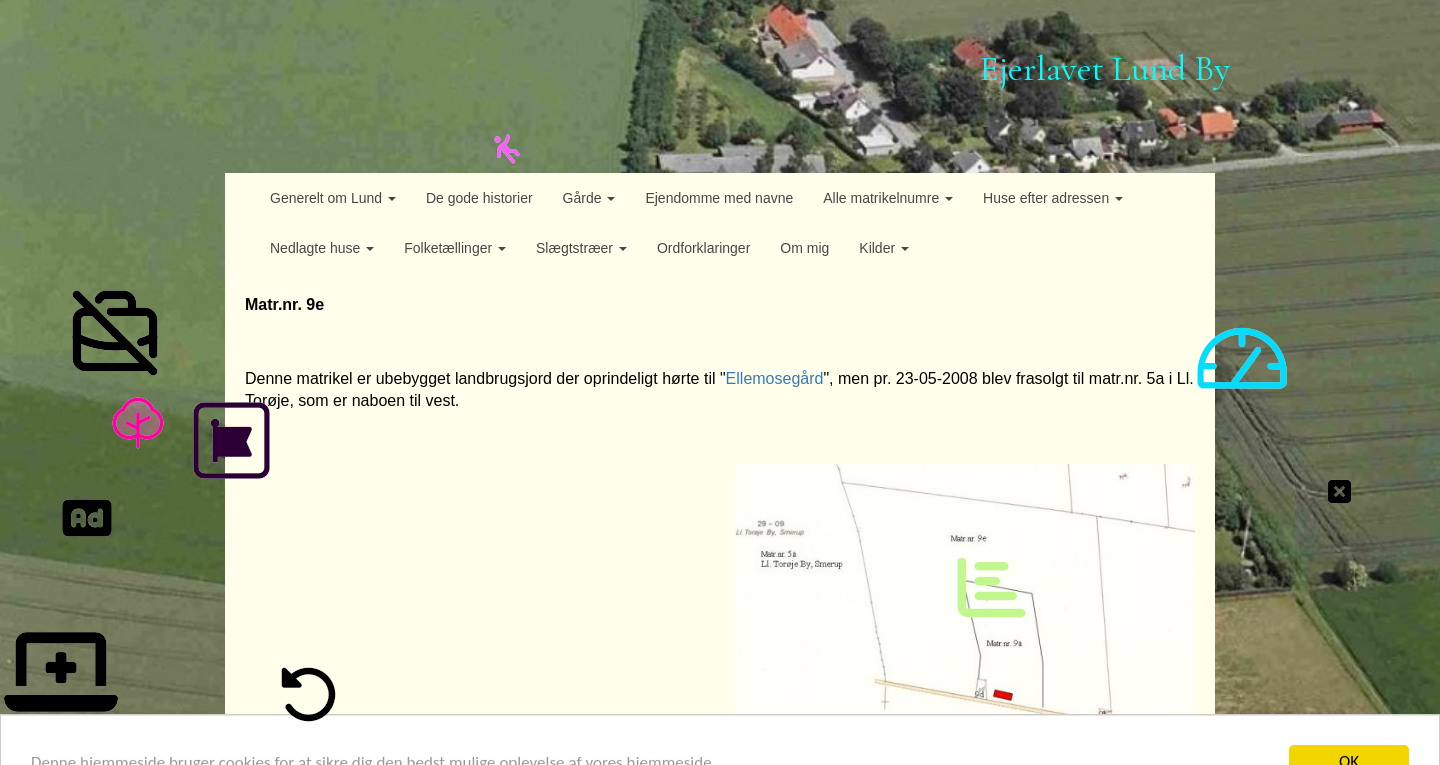 The image size is (1440, 765). I want to click on indicates sponsored or advertisement content, so click(87, 518).